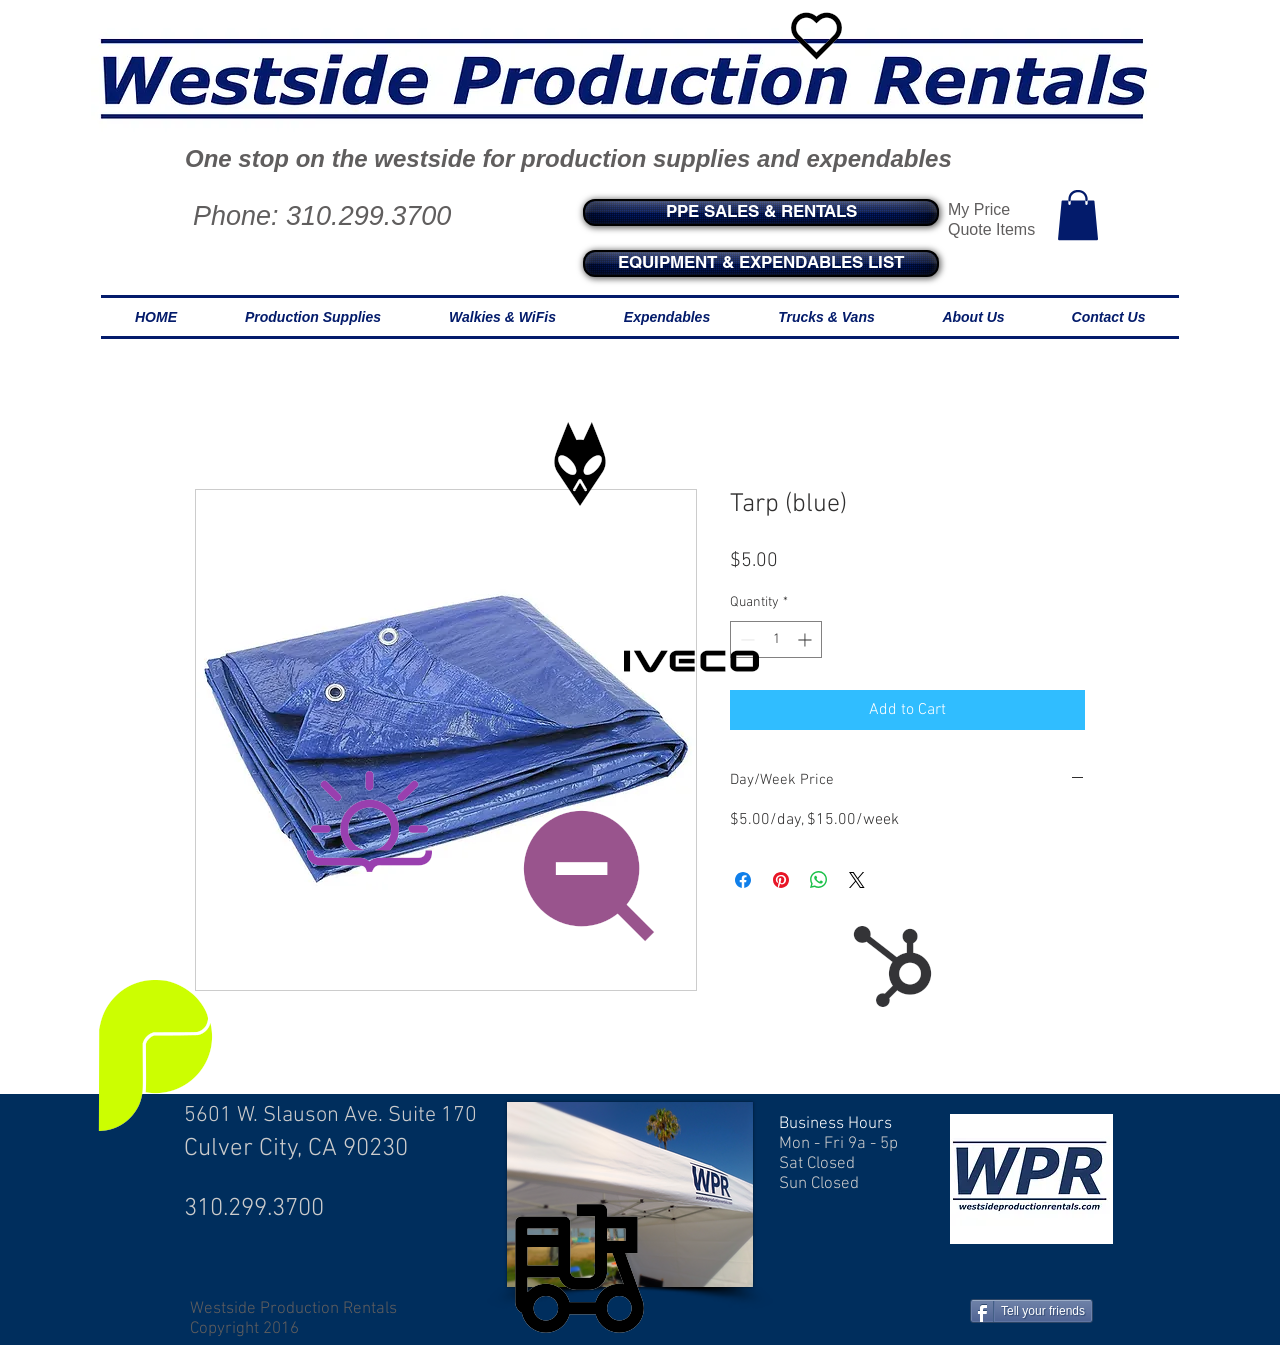 The image size is (1280, 1345). What do you see at coordinates (369, 821) in the screenshot?
I see `open jdoodle online compiler` at bounding box center [369, 821].